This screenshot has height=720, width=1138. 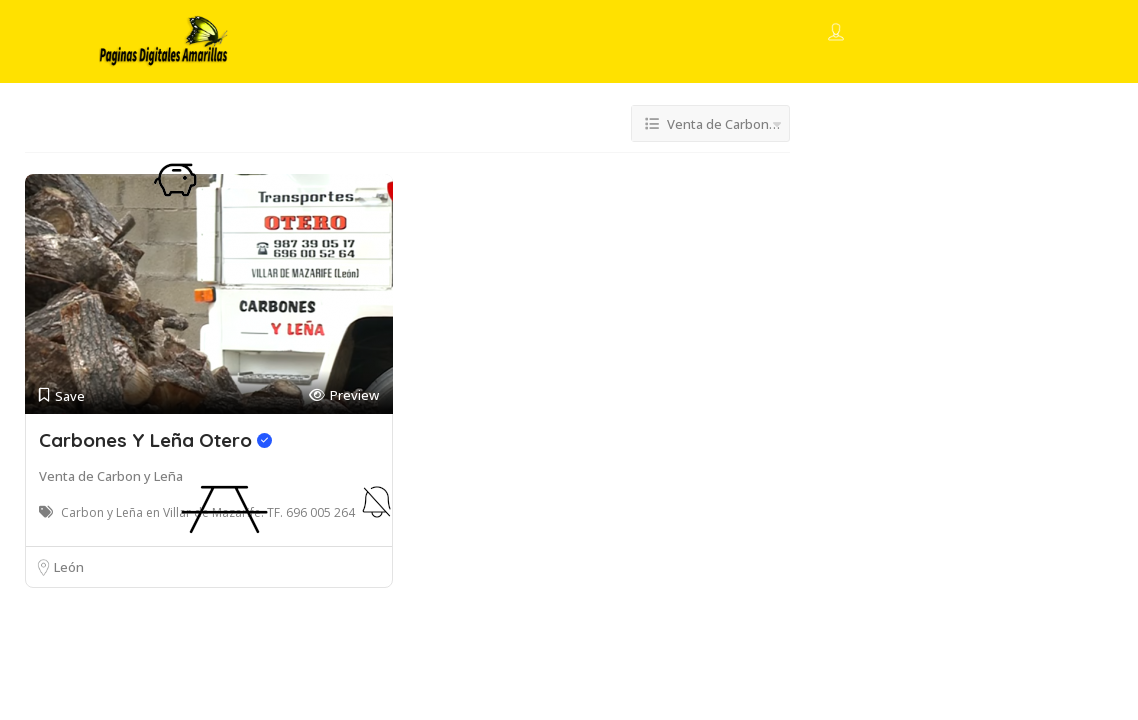 I want to click on mute notifications, so click(x=377, y=502).